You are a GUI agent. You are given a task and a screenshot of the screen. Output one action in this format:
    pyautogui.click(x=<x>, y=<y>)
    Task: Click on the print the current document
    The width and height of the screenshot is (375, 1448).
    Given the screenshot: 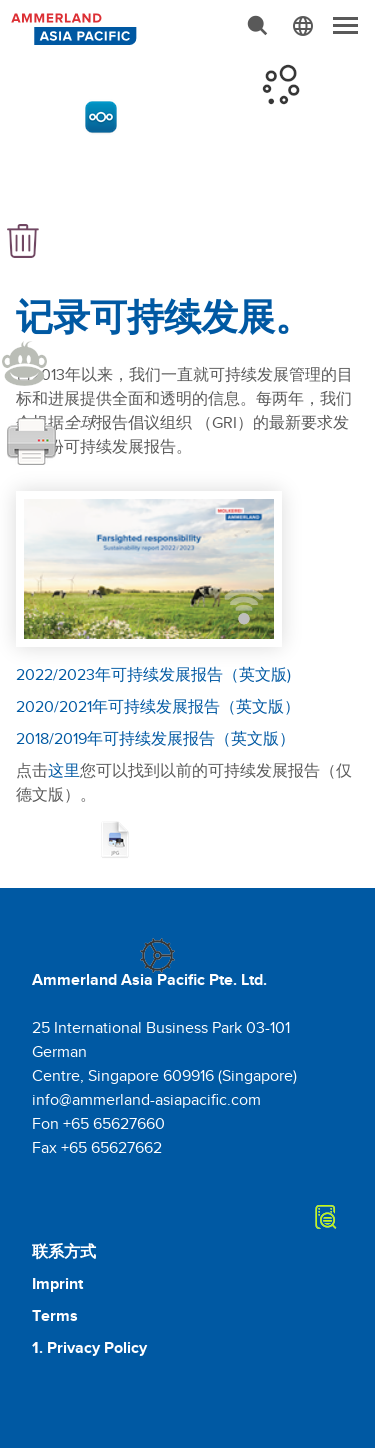 What is the action you would take?
    pyautogui.click(x=31, y=441)
    